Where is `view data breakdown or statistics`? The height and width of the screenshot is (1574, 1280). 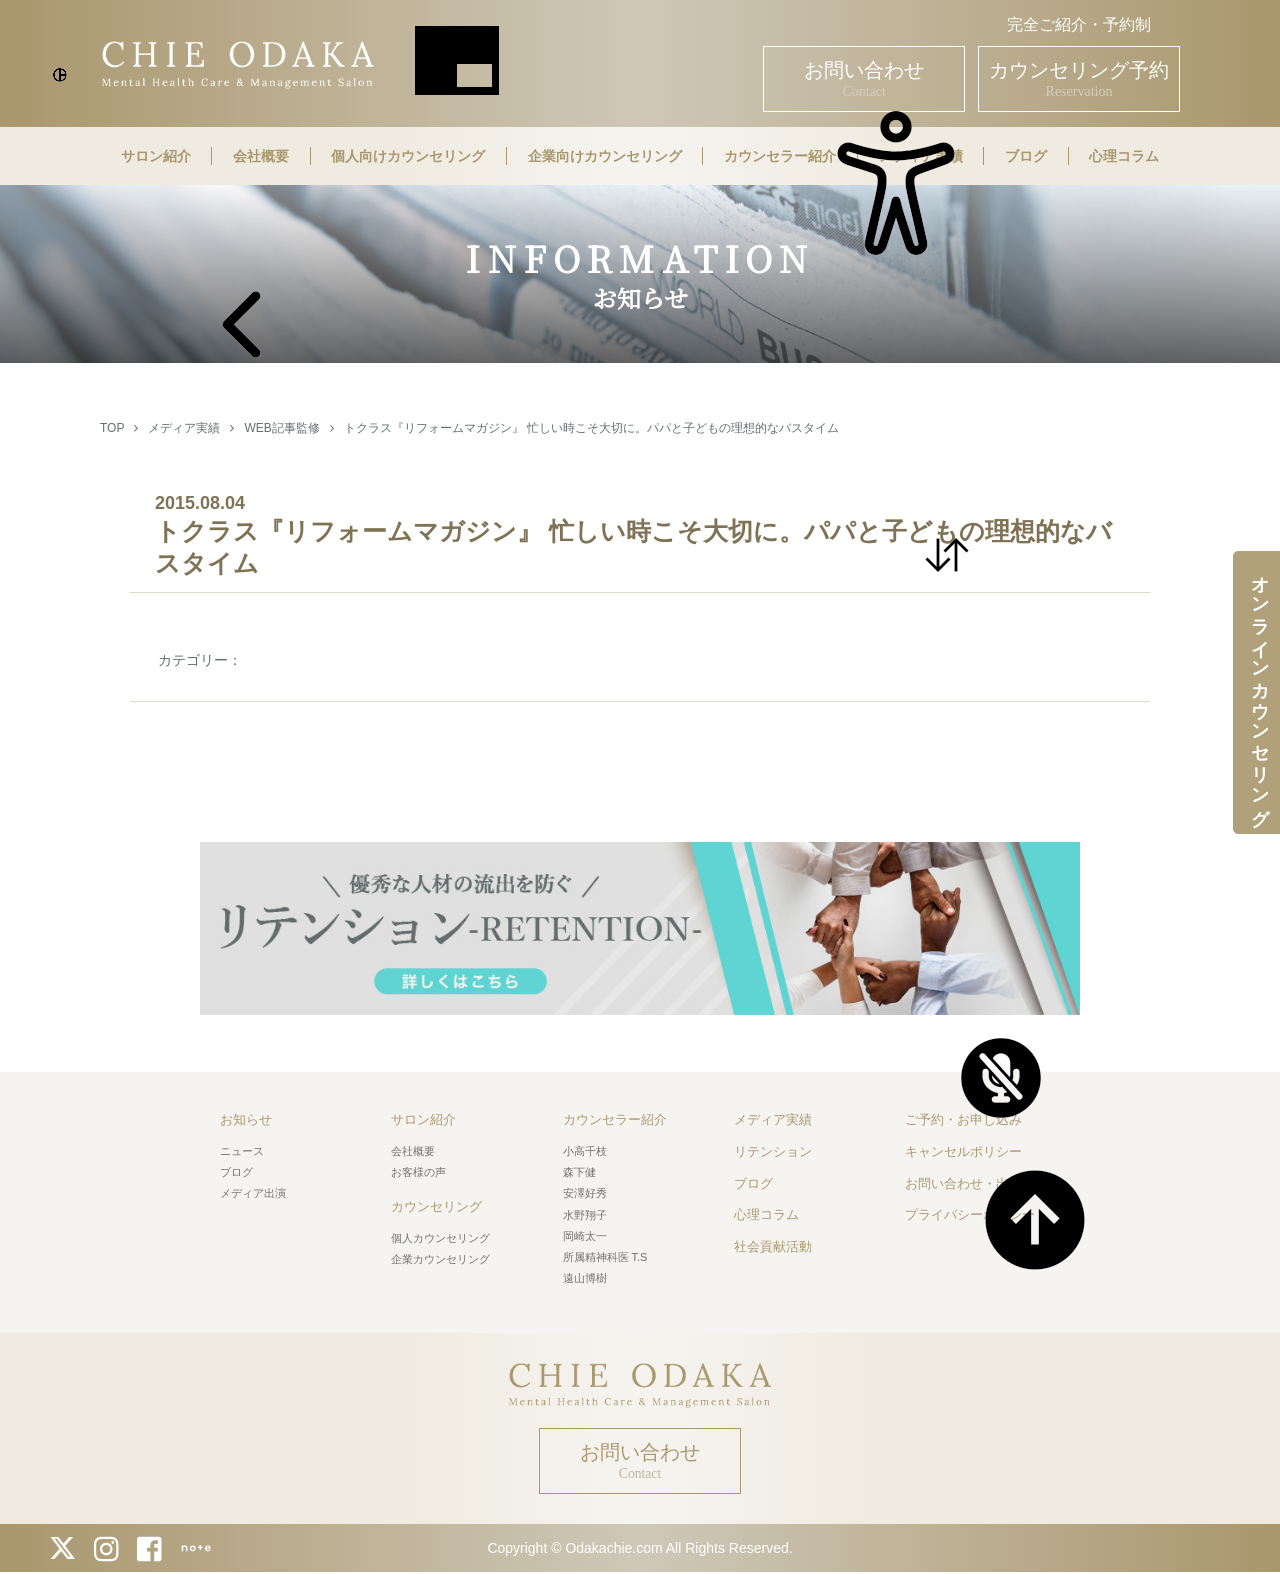 view data breakdown or statistics is located at coordinates (60, 75).